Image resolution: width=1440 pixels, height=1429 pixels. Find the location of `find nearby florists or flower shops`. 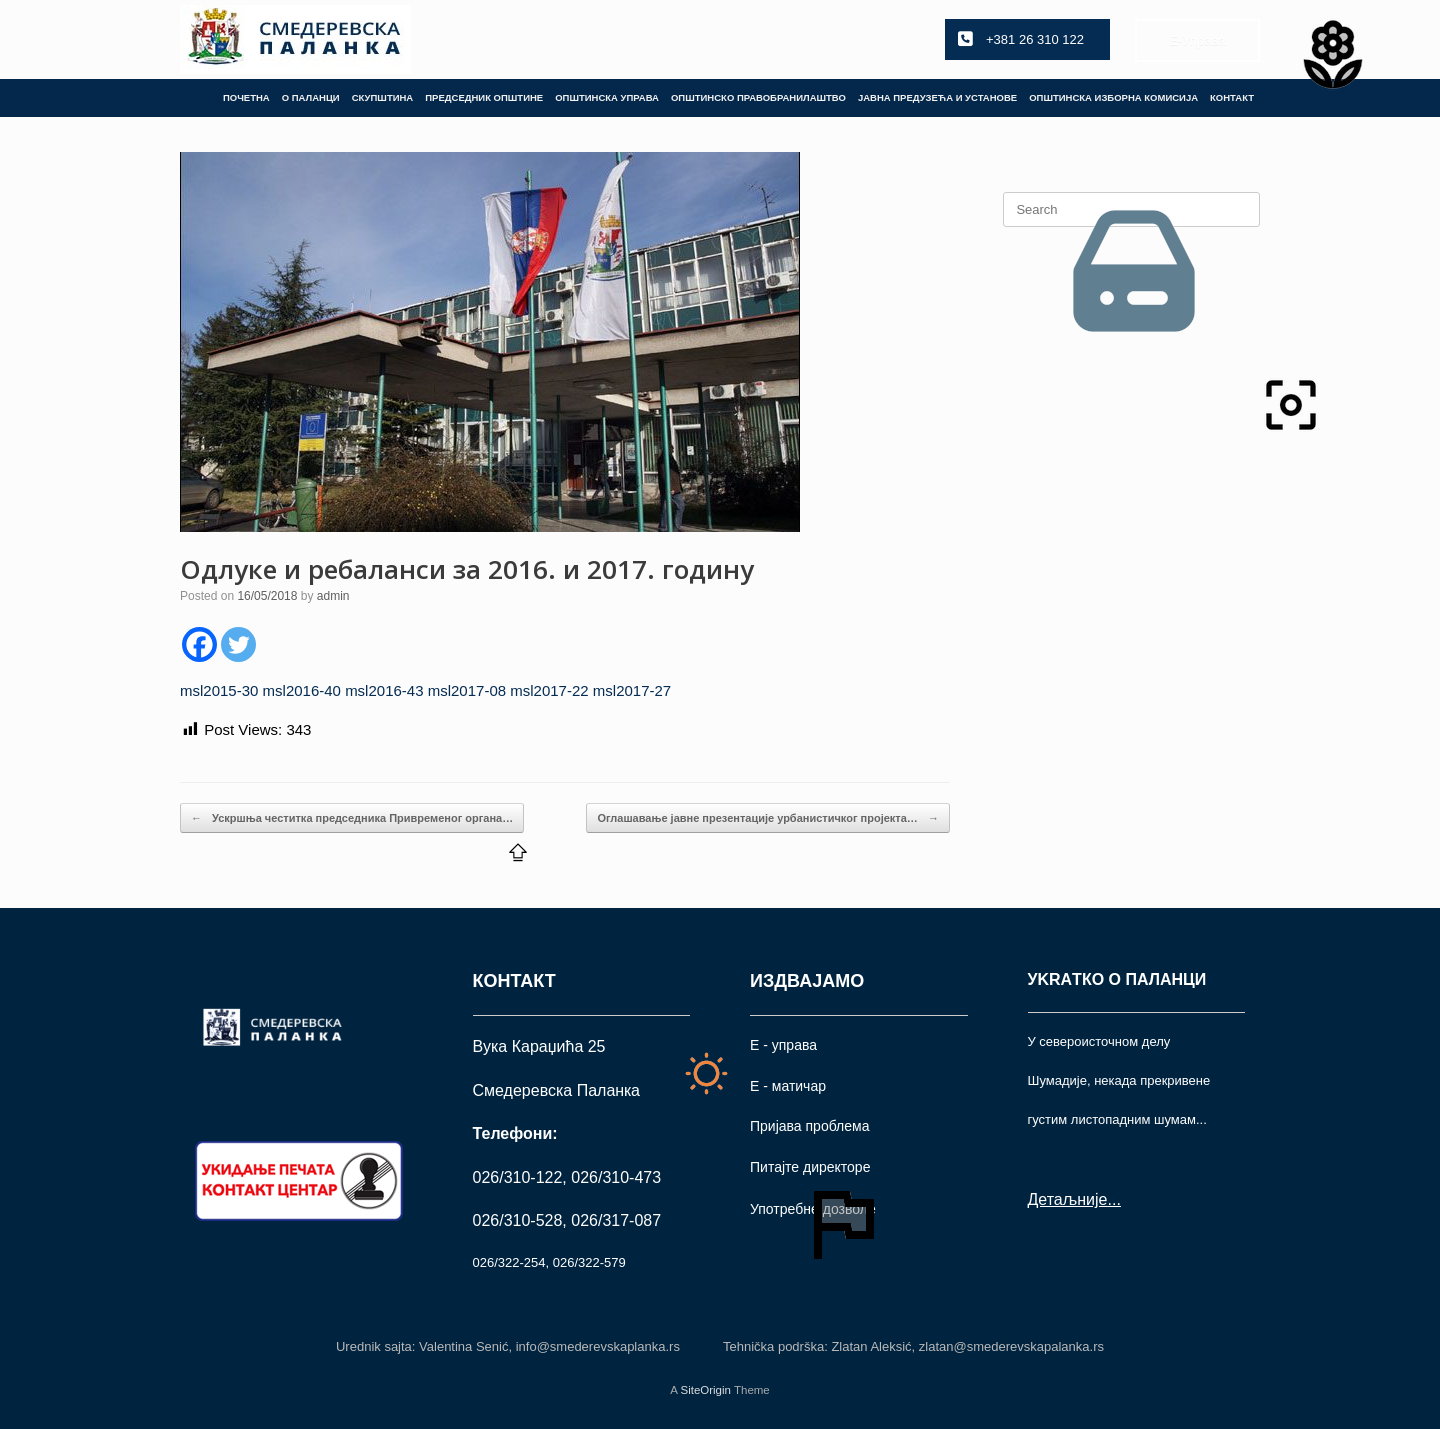

find nearby florists or flower shops is located at coordinates (1333, 56).